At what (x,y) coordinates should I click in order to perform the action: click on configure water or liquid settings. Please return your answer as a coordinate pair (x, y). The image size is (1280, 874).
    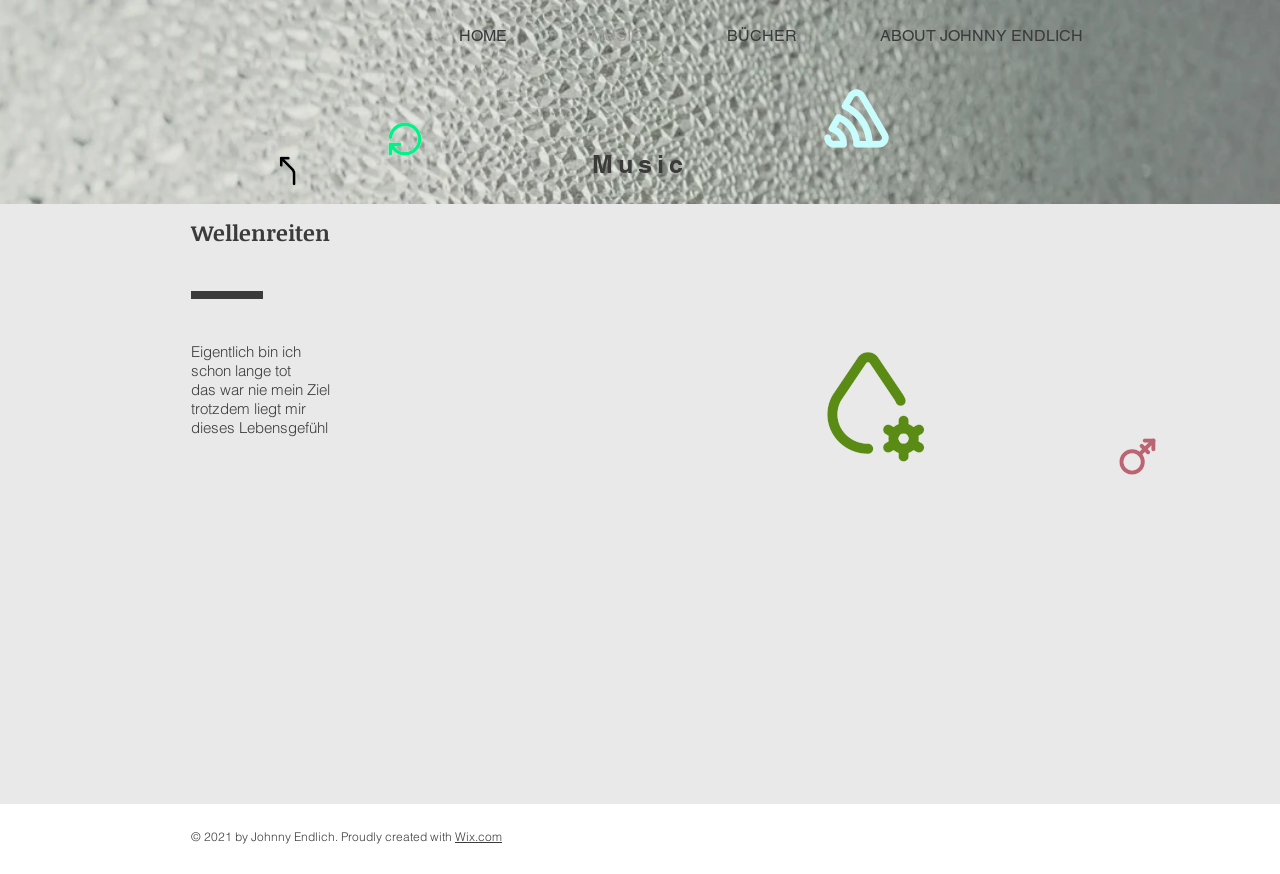
    Looking at the image, I should click on (868, 403).